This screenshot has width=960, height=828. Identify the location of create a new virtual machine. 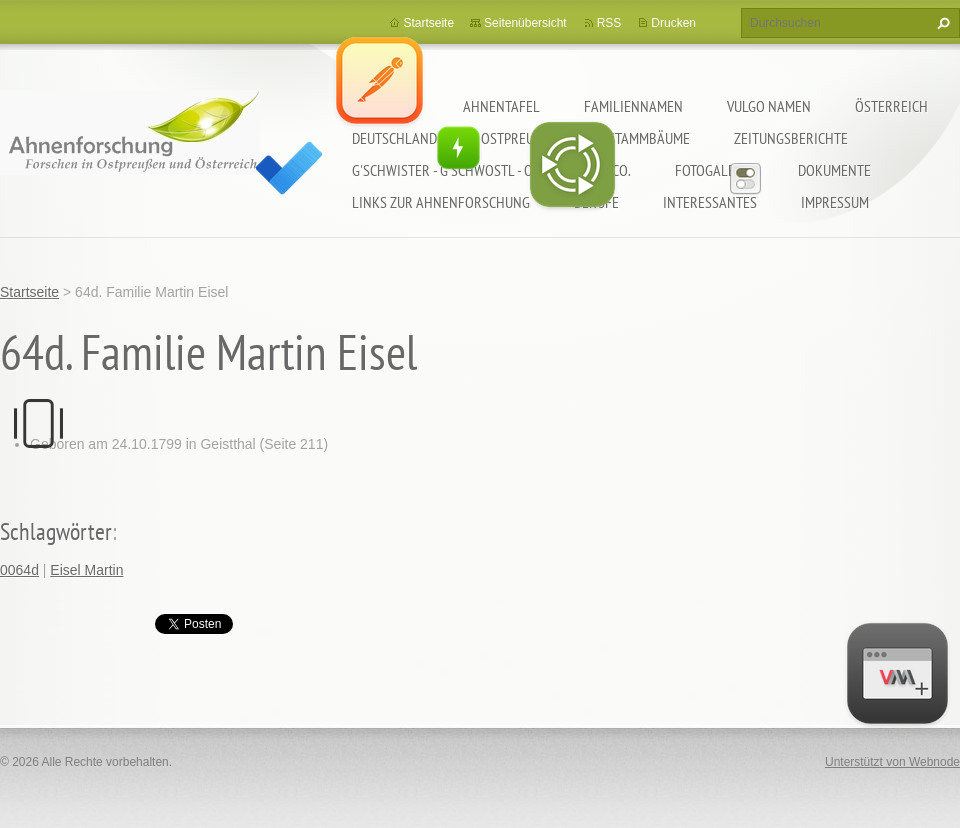
(897, 673).